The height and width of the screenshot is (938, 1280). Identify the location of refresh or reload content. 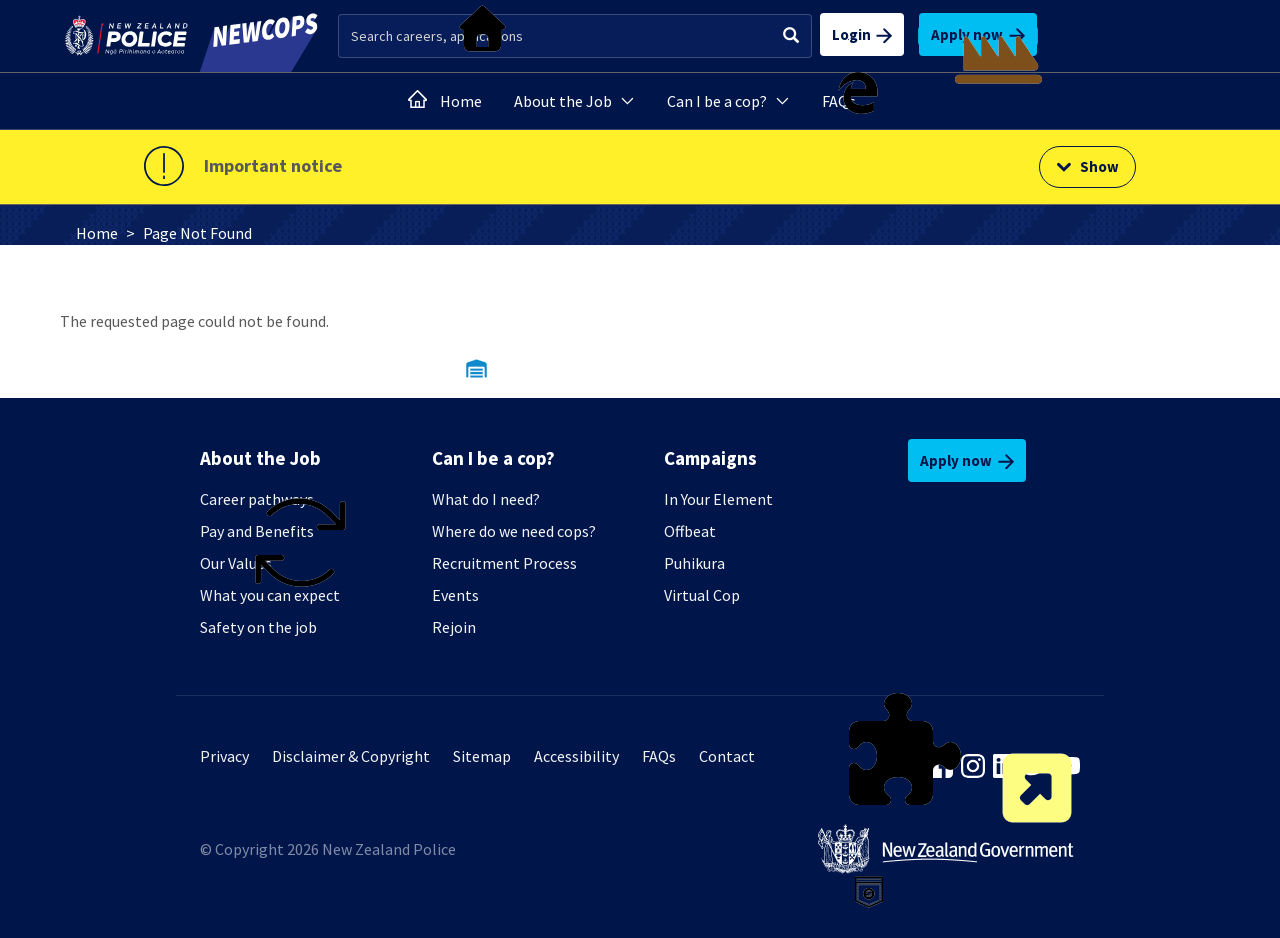
(300, 542).